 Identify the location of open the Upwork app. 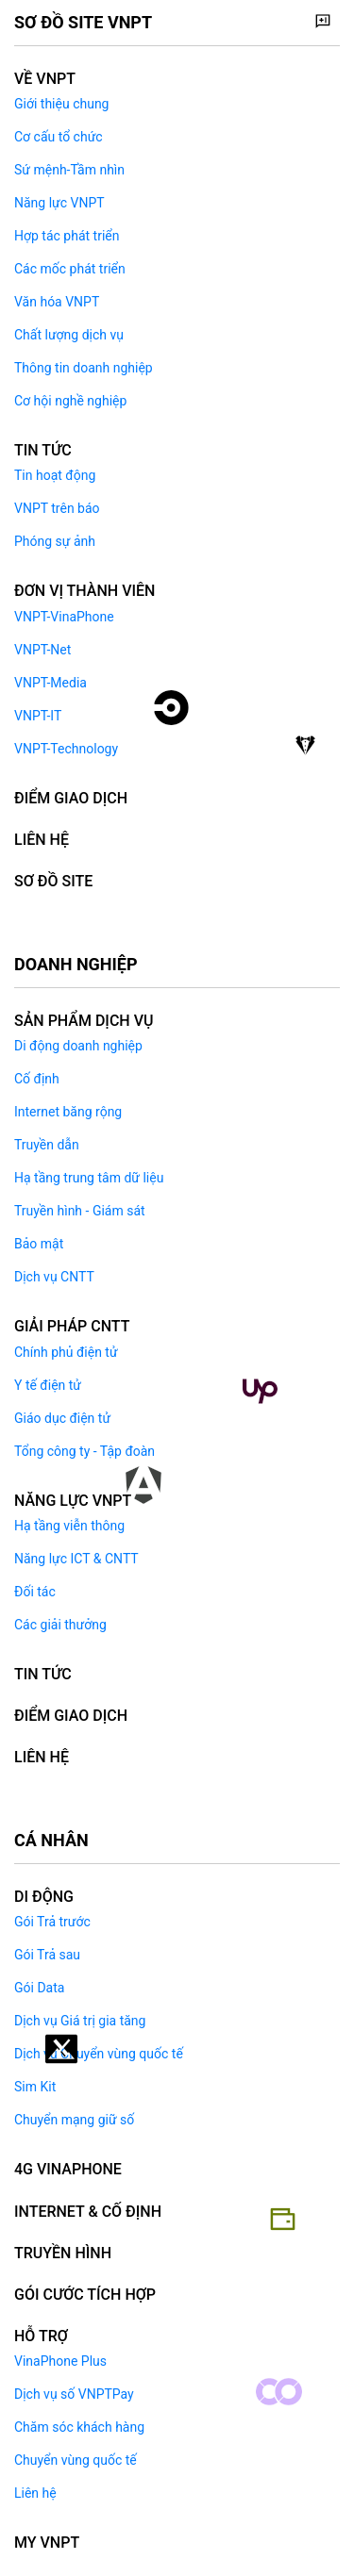
(260, 1391).